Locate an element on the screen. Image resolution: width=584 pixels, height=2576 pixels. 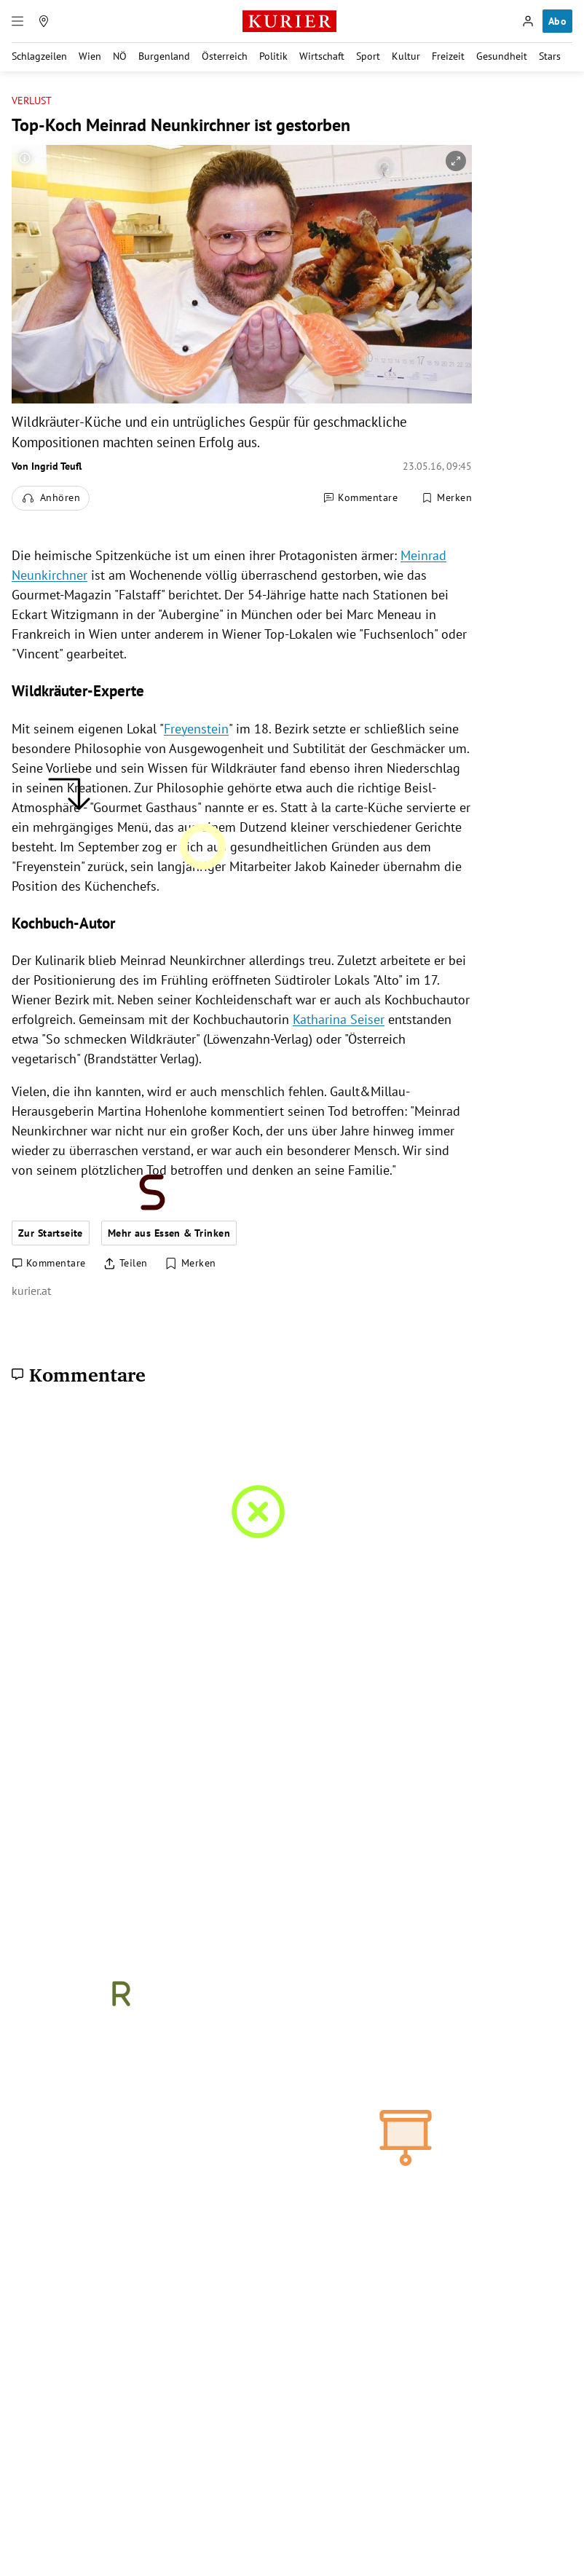
indicates a keyboard shortcut or hotkey for the letter R is located at coordinates (121, 1993).